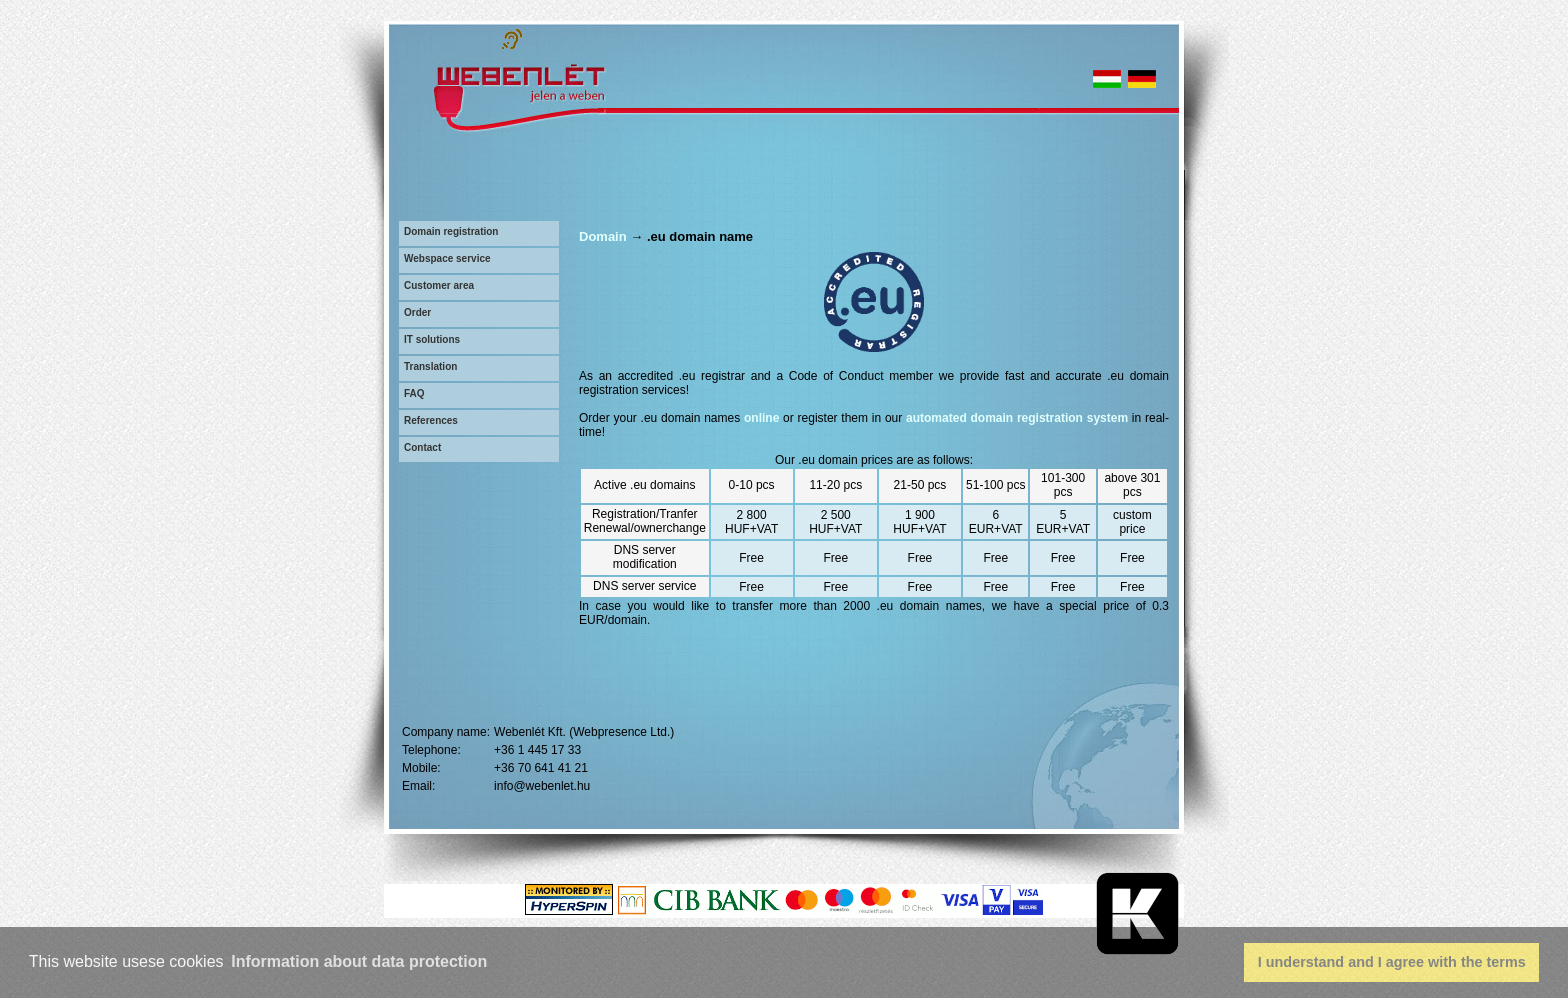  Describe the element at coordinates (1137, 913) in the screenshot. I see `korvue brand logo` at that location.